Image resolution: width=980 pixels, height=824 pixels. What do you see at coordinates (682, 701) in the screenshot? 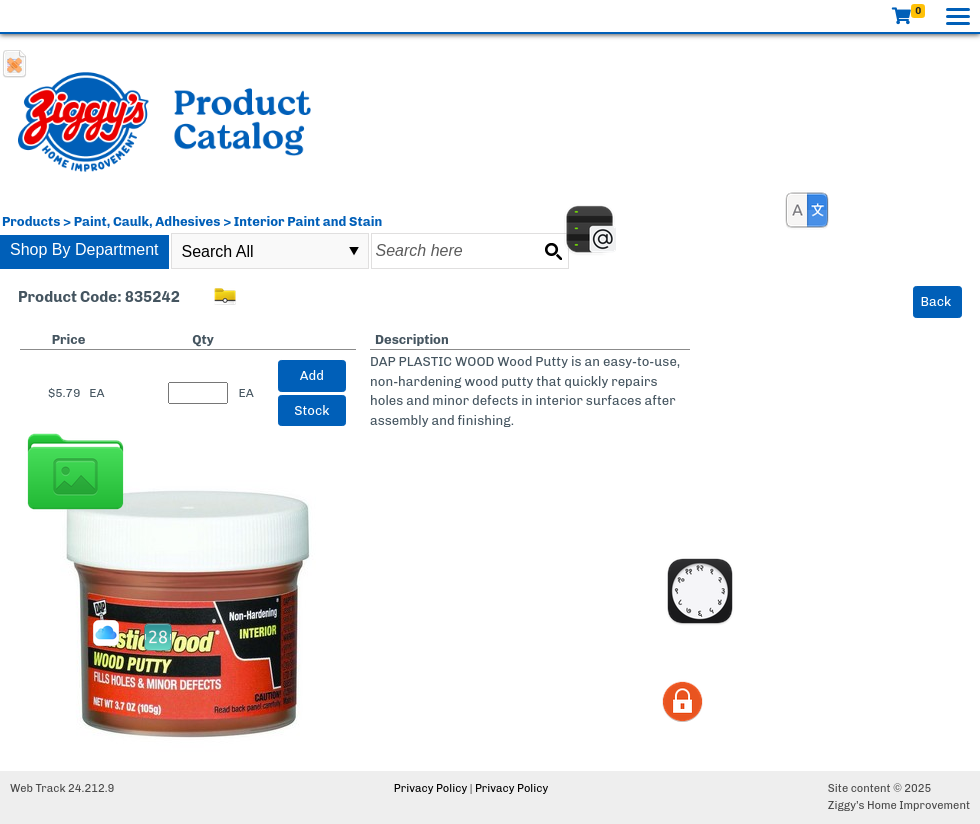
I see `indicates a file or folder is read-only` at bounding box center [682, 701].